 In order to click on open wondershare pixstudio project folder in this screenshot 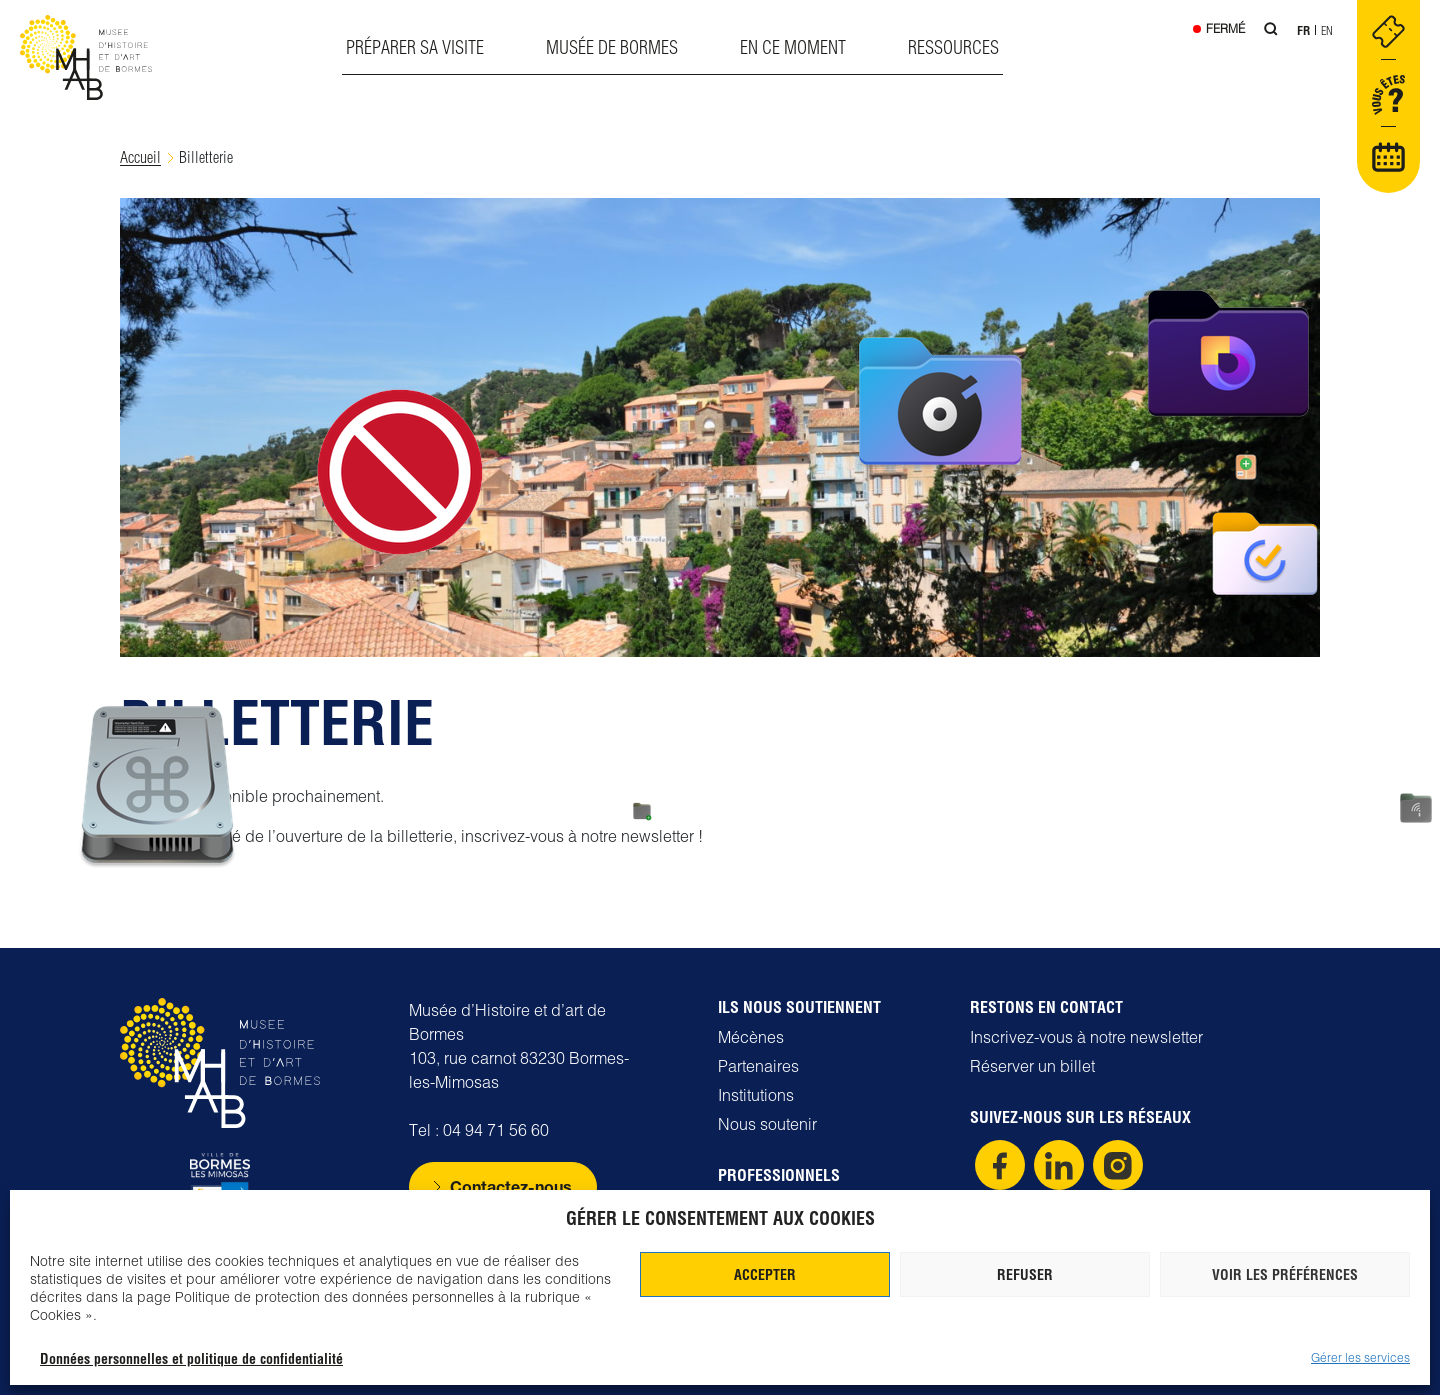, I will do `click(1227, 357)`.